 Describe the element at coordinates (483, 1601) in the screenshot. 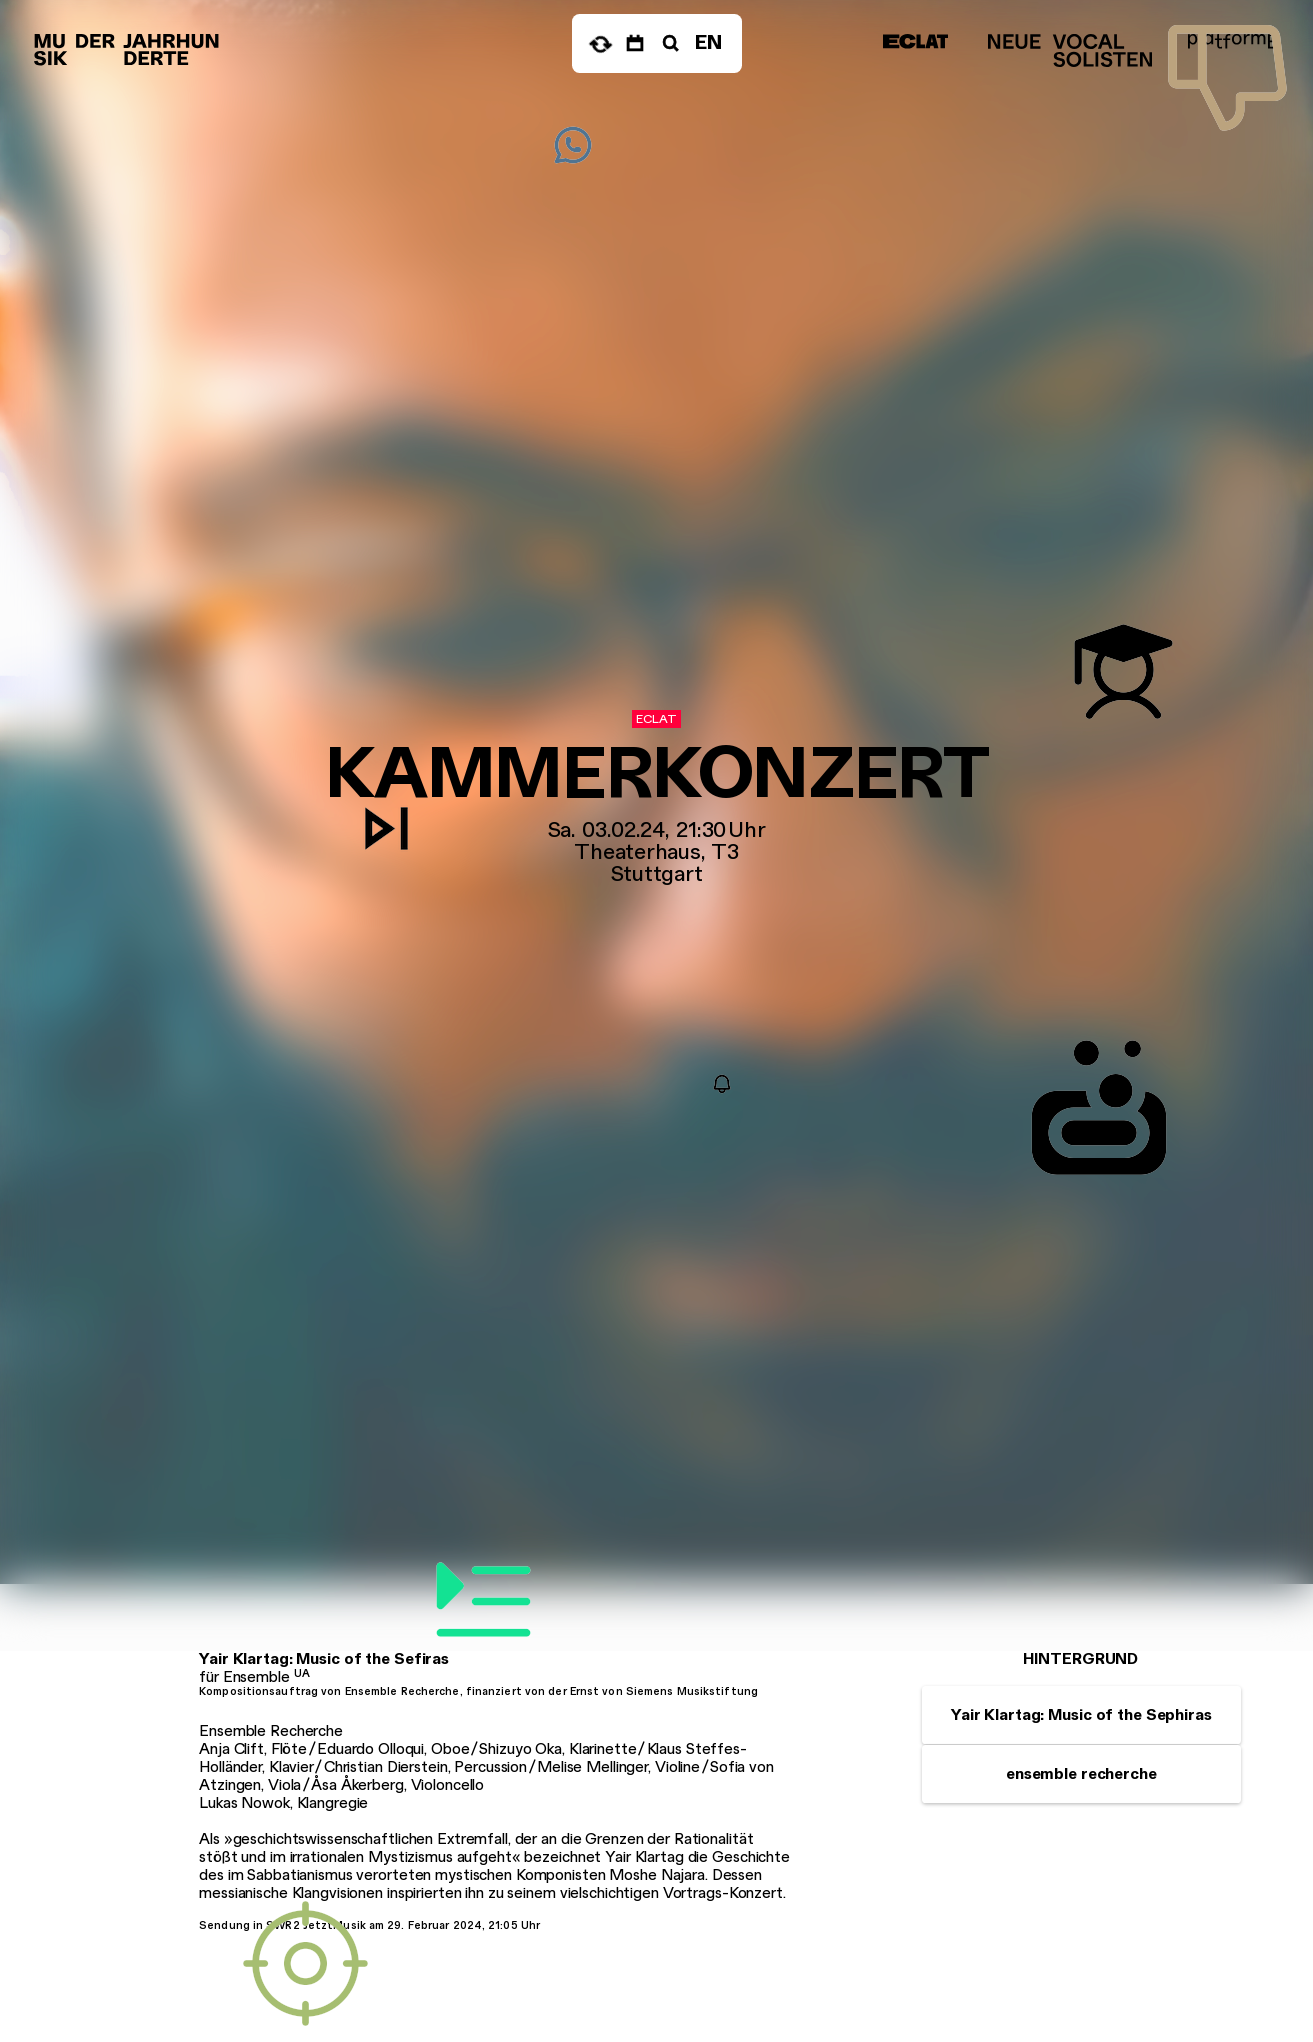

I see `increase text indentation` at that location.